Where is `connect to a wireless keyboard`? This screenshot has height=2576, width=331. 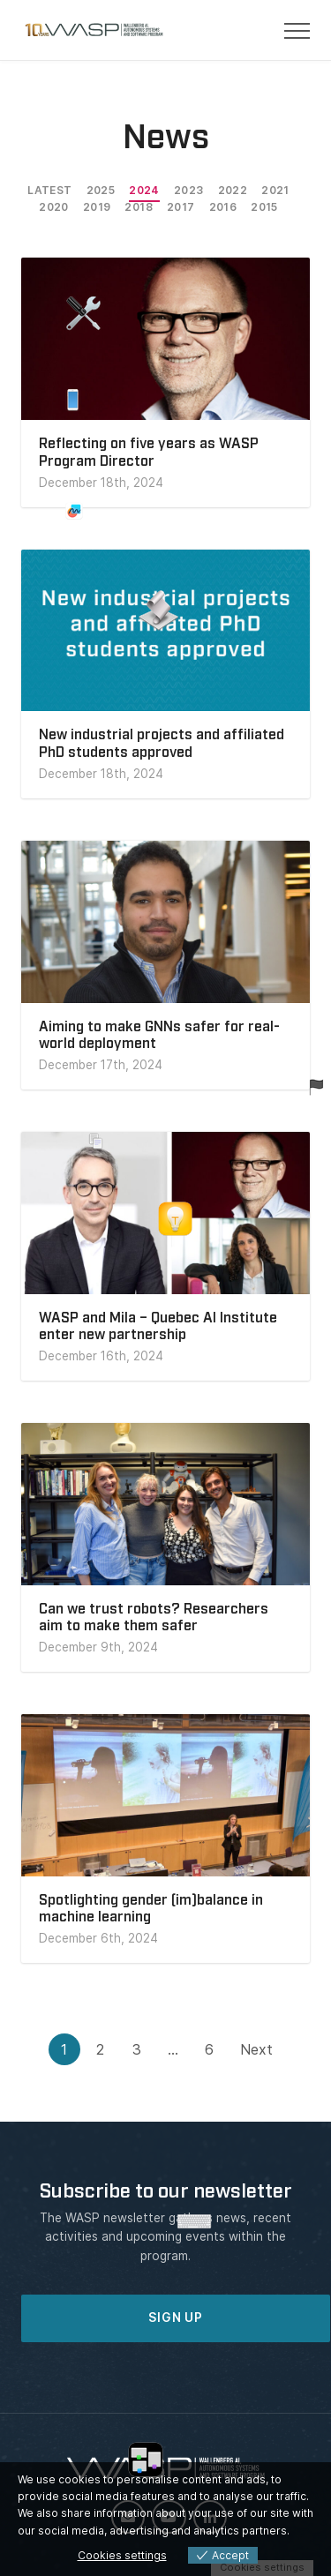 connect to a wireless keyboard is located at coordinates (194, 2221).